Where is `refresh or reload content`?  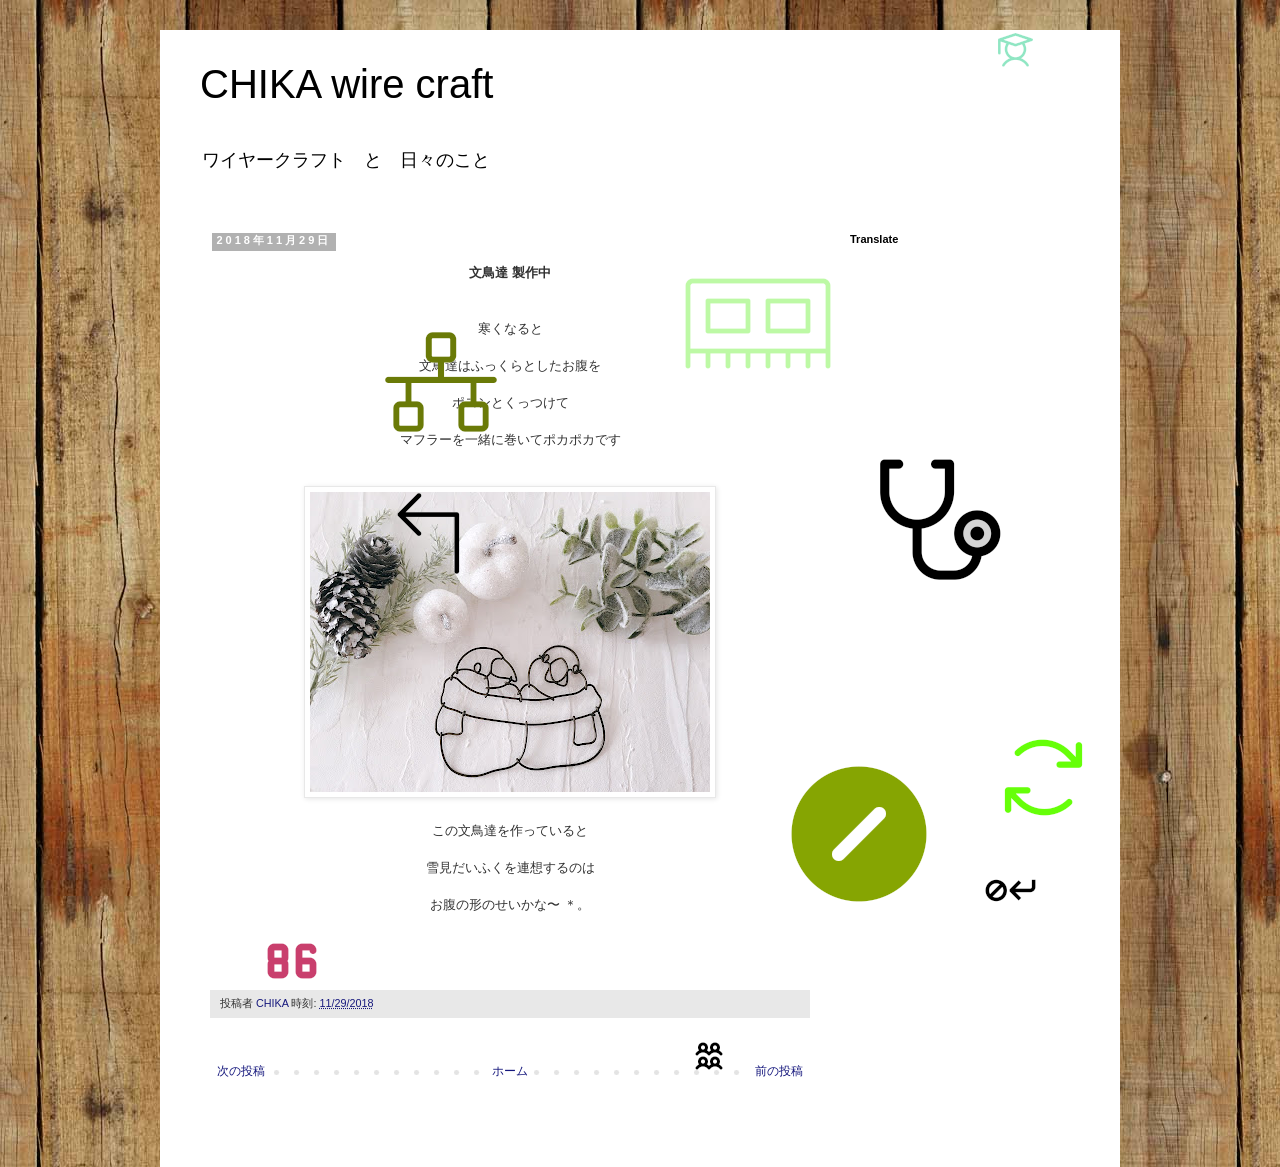 refresh or reload content is located at coordinates (1043, 777).